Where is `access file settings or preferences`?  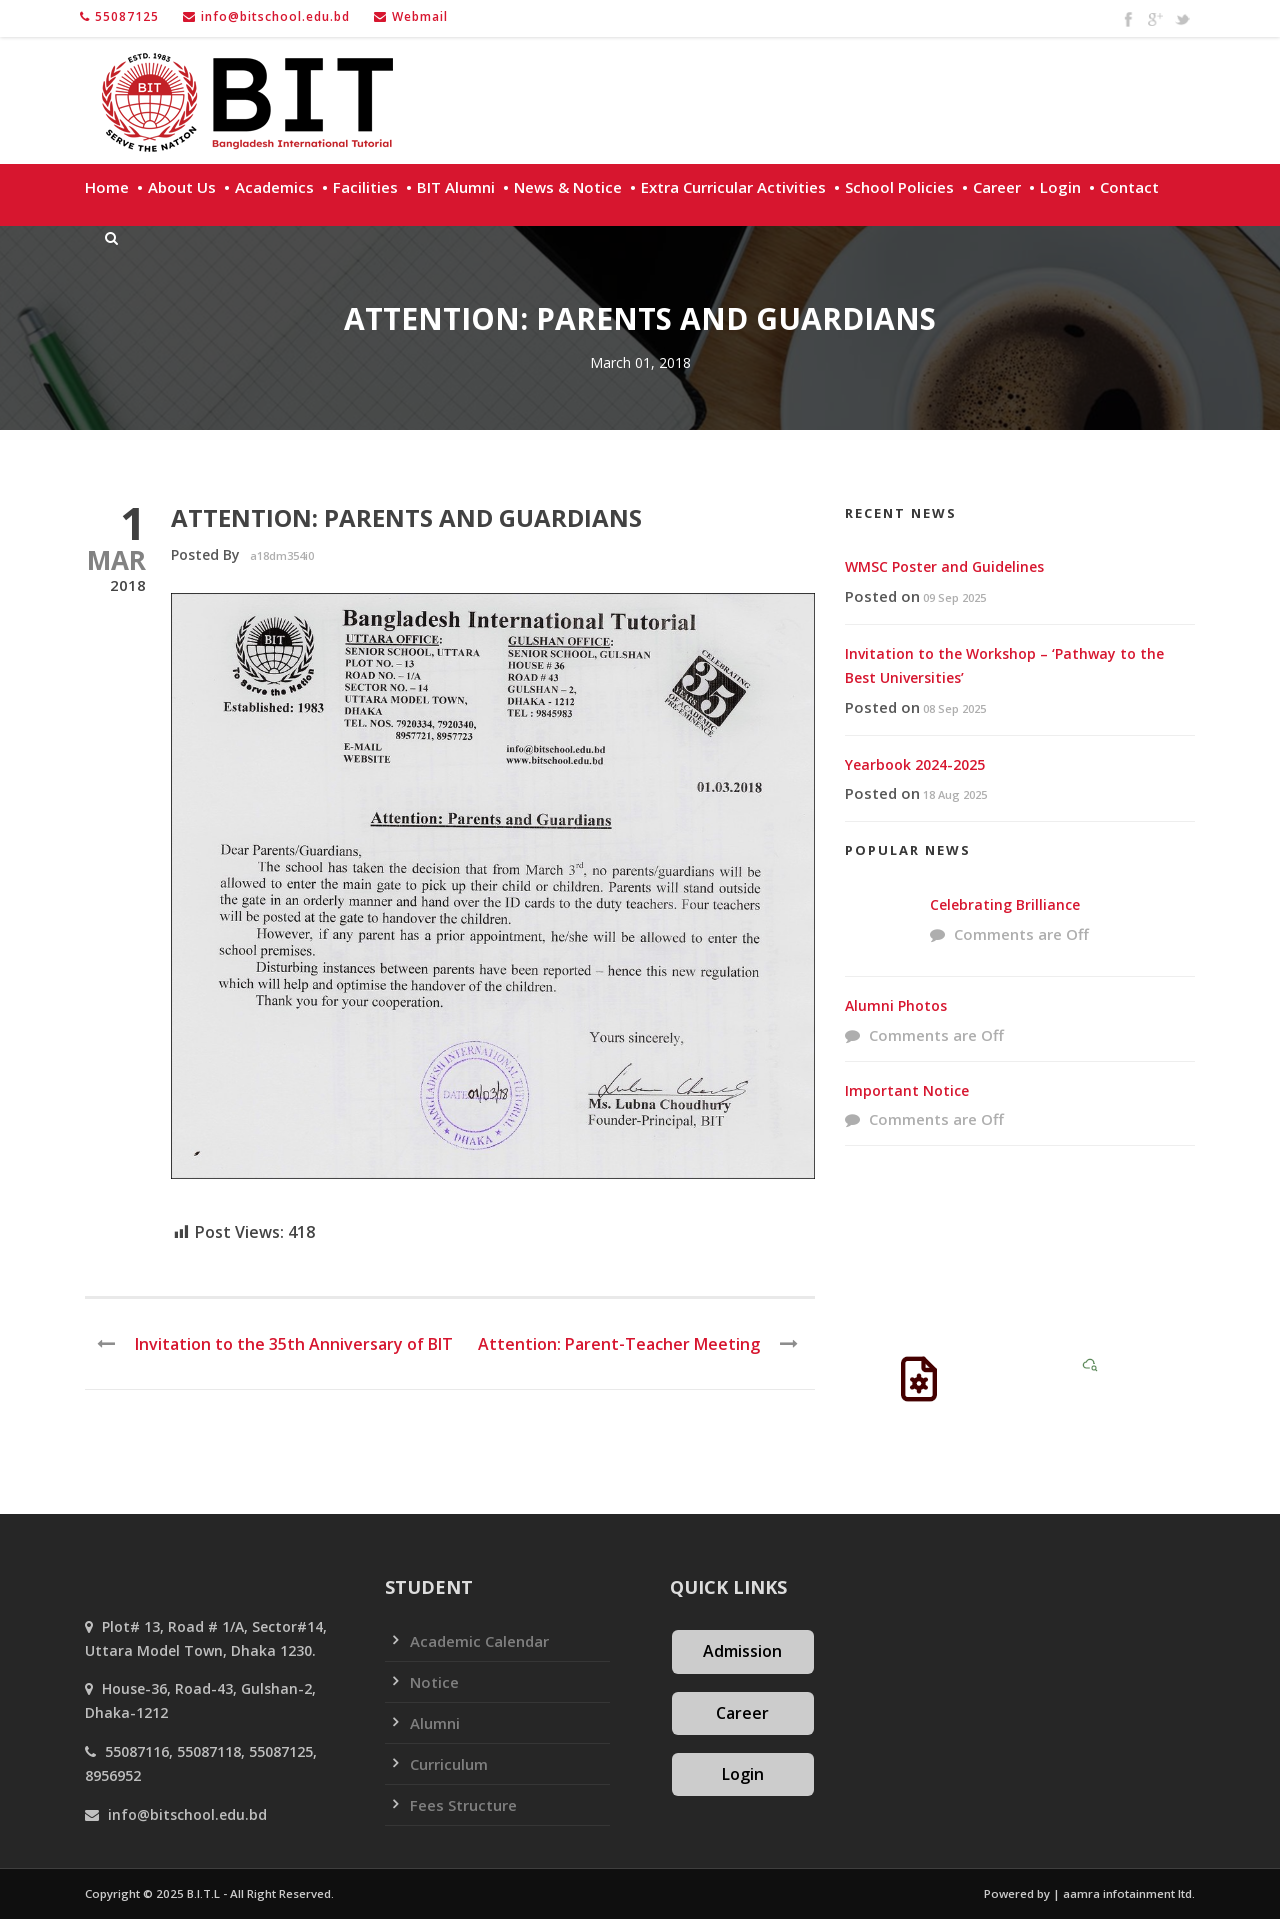 access file settings or preferences is located at coordinates (919, 1379).